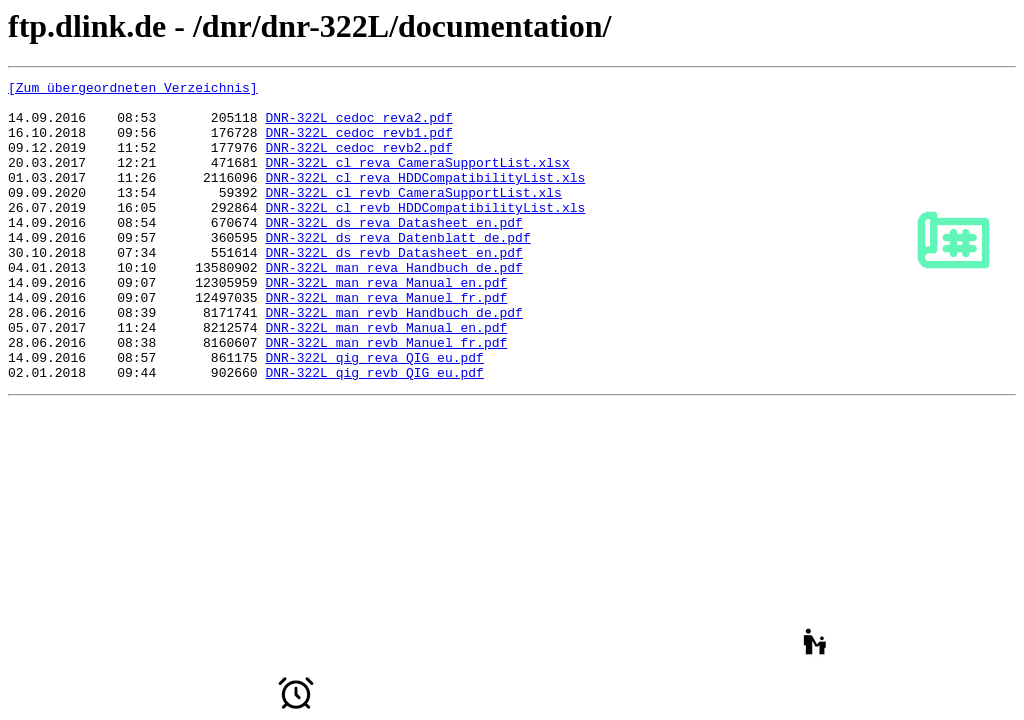 The image size is (1024, 720). I want to click on view project blueprints or technical plans, so click(953, 242).